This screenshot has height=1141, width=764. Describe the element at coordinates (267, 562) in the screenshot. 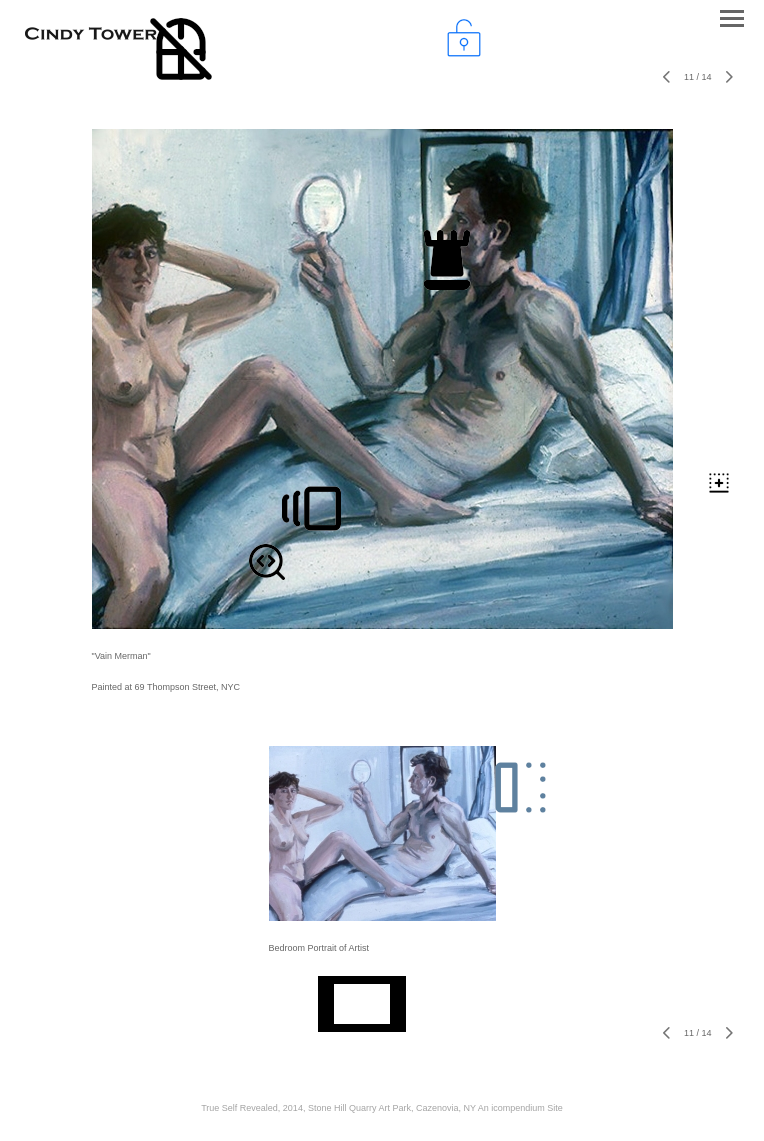

I see `scan or search through code` at that location.